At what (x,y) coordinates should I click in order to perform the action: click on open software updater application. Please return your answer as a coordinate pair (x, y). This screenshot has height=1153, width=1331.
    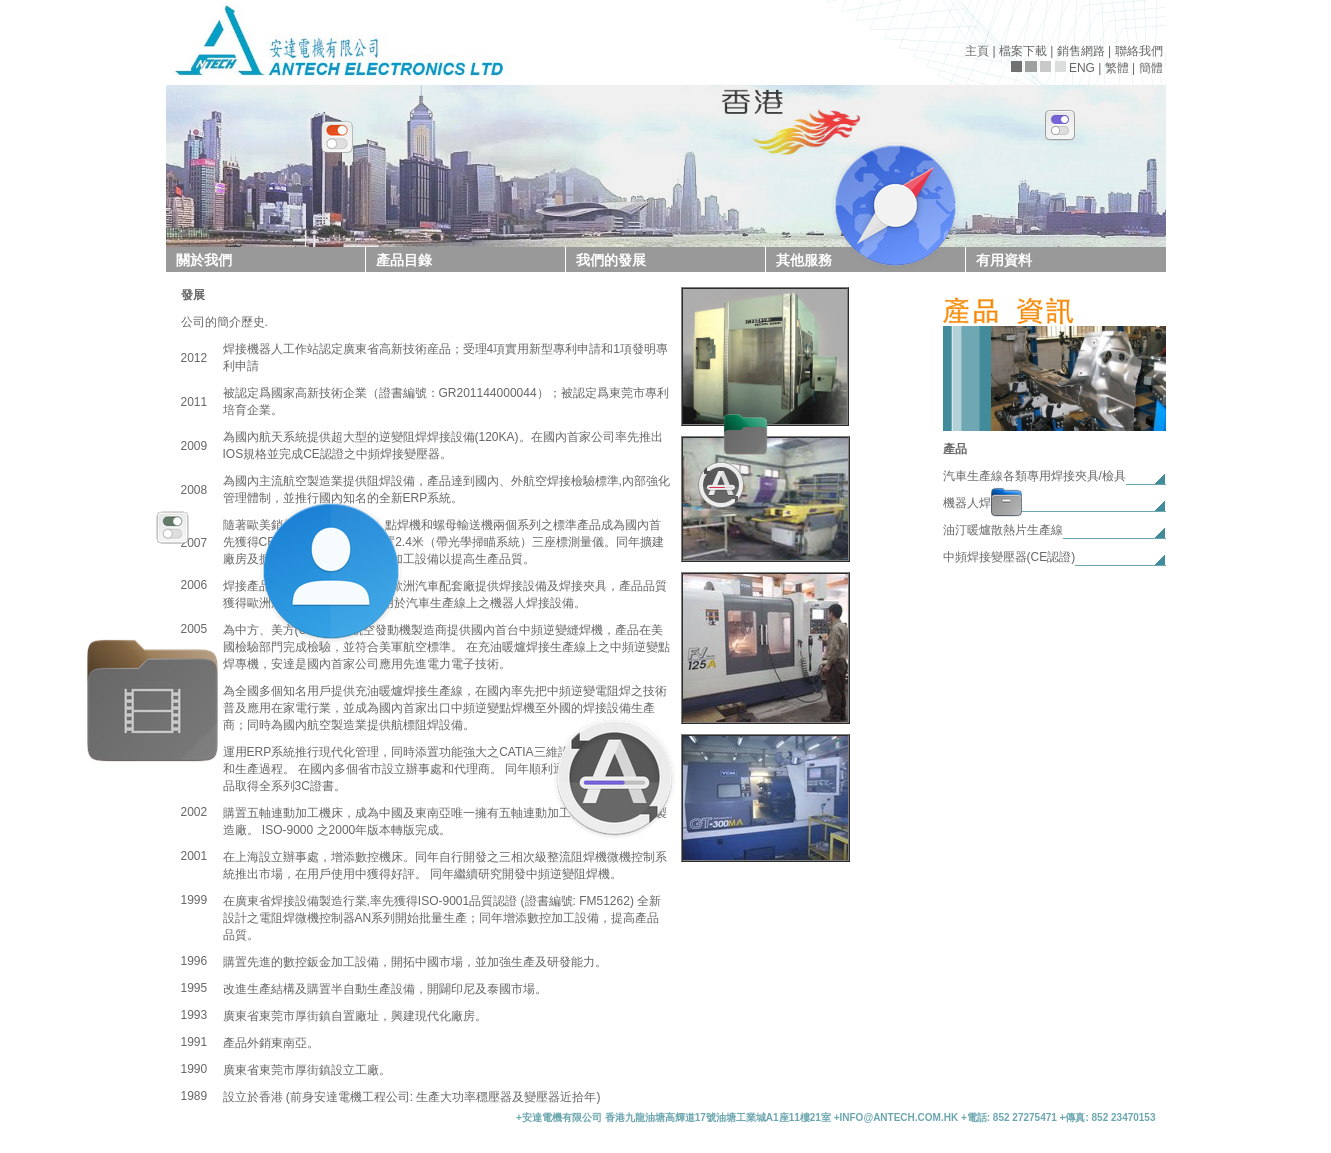
    Looking at the image, I should click on (721, 485).